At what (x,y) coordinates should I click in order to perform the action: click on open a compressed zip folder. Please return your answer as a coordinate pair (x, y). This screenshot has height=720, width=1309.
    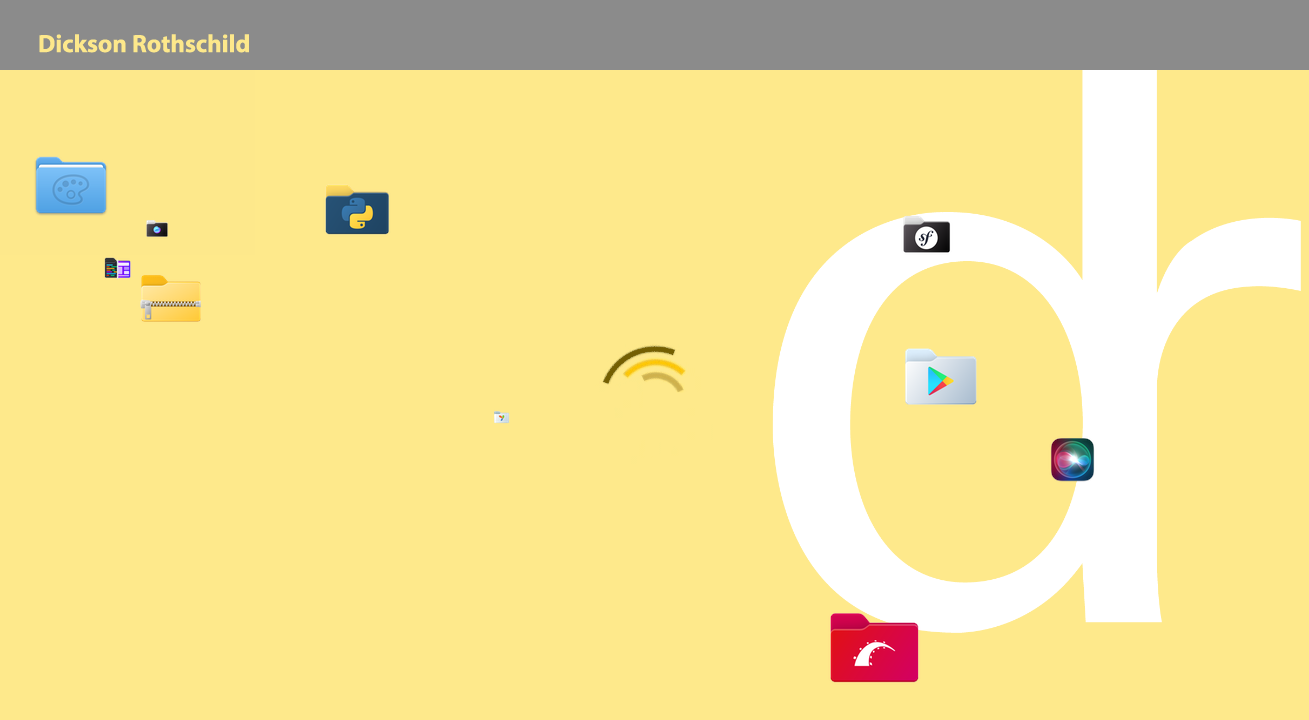
    Looking at the image, I should click on (171, 300).